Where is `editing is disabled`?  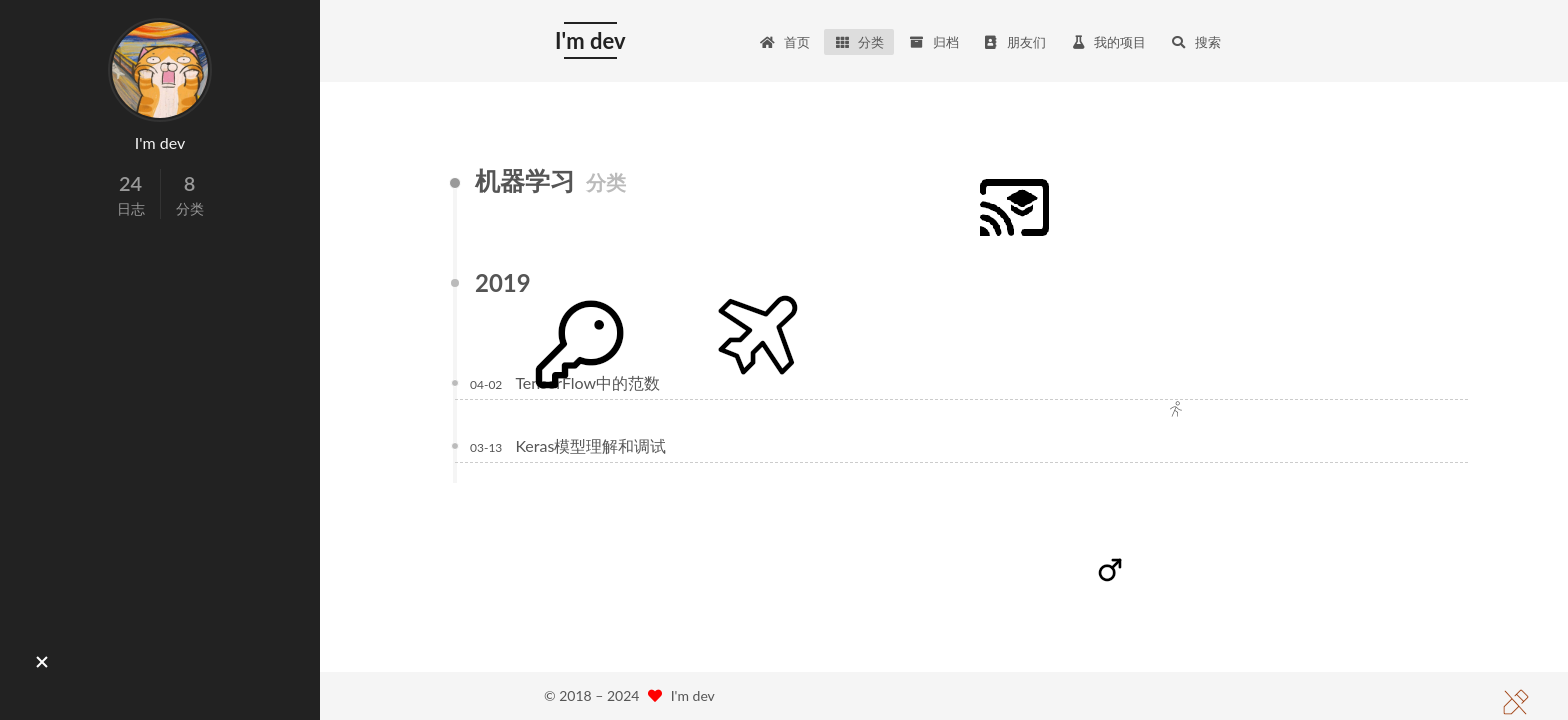
editing is disabled is located at coordinates (1515, 702).